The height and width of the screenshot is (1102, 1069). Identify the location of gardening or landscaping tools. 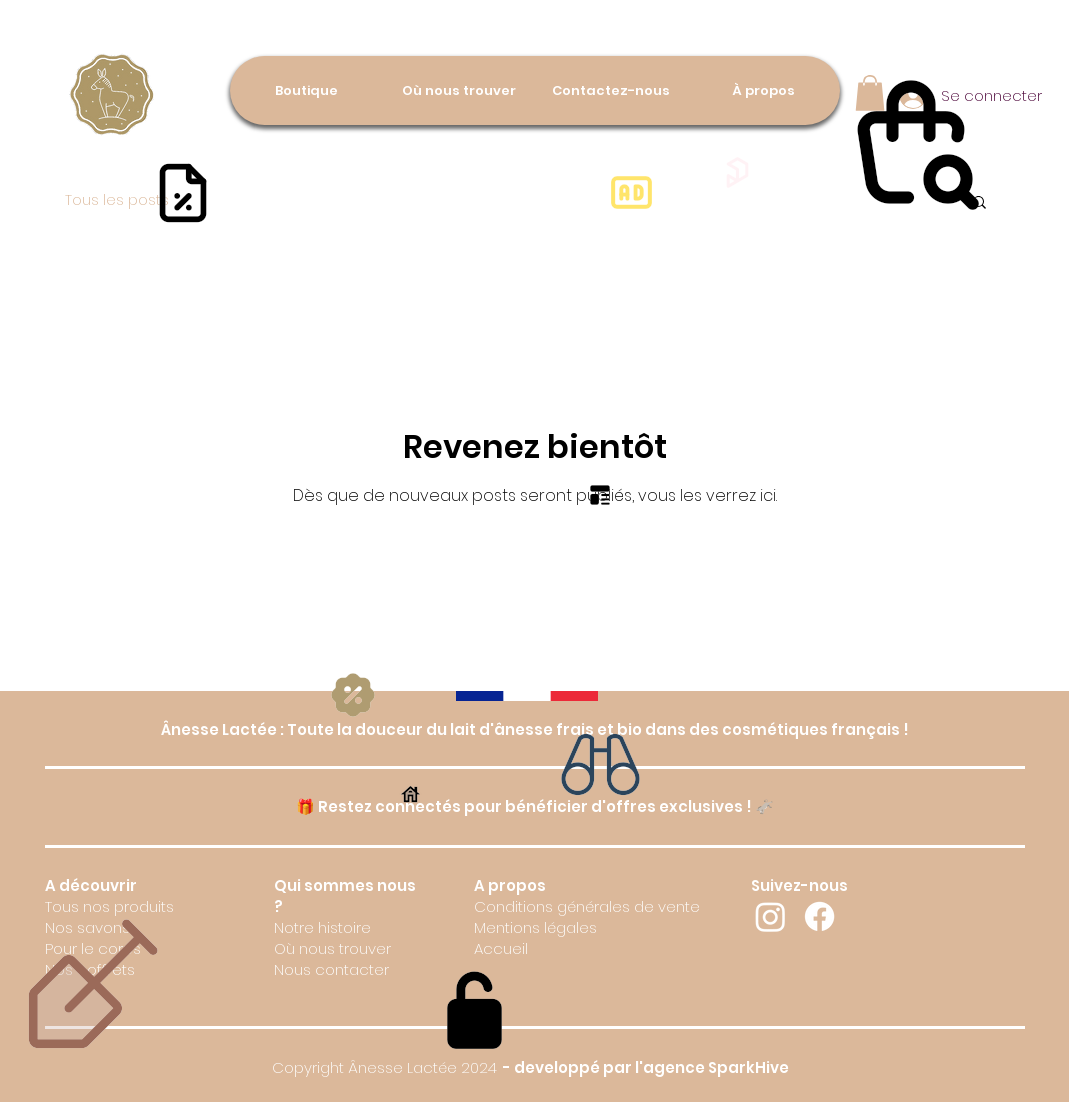
(91, 986).